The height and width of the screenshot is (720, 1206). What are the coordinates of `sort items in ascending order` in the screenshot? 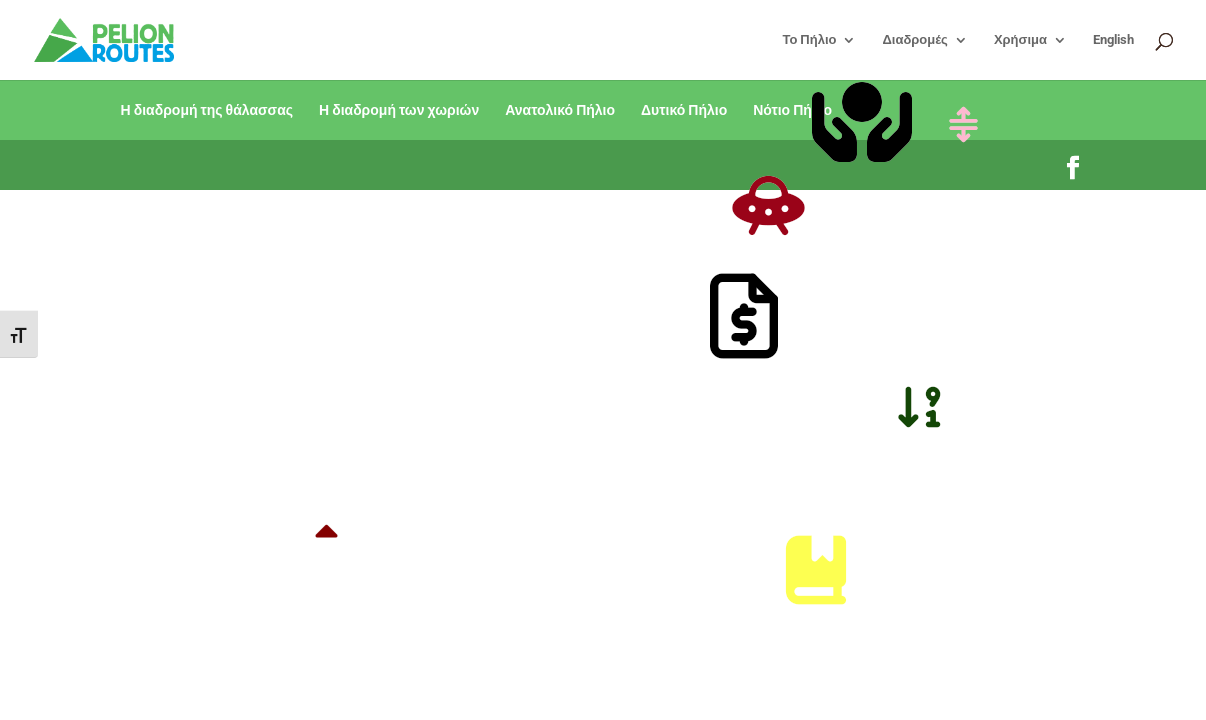 It's located at (326, 539).